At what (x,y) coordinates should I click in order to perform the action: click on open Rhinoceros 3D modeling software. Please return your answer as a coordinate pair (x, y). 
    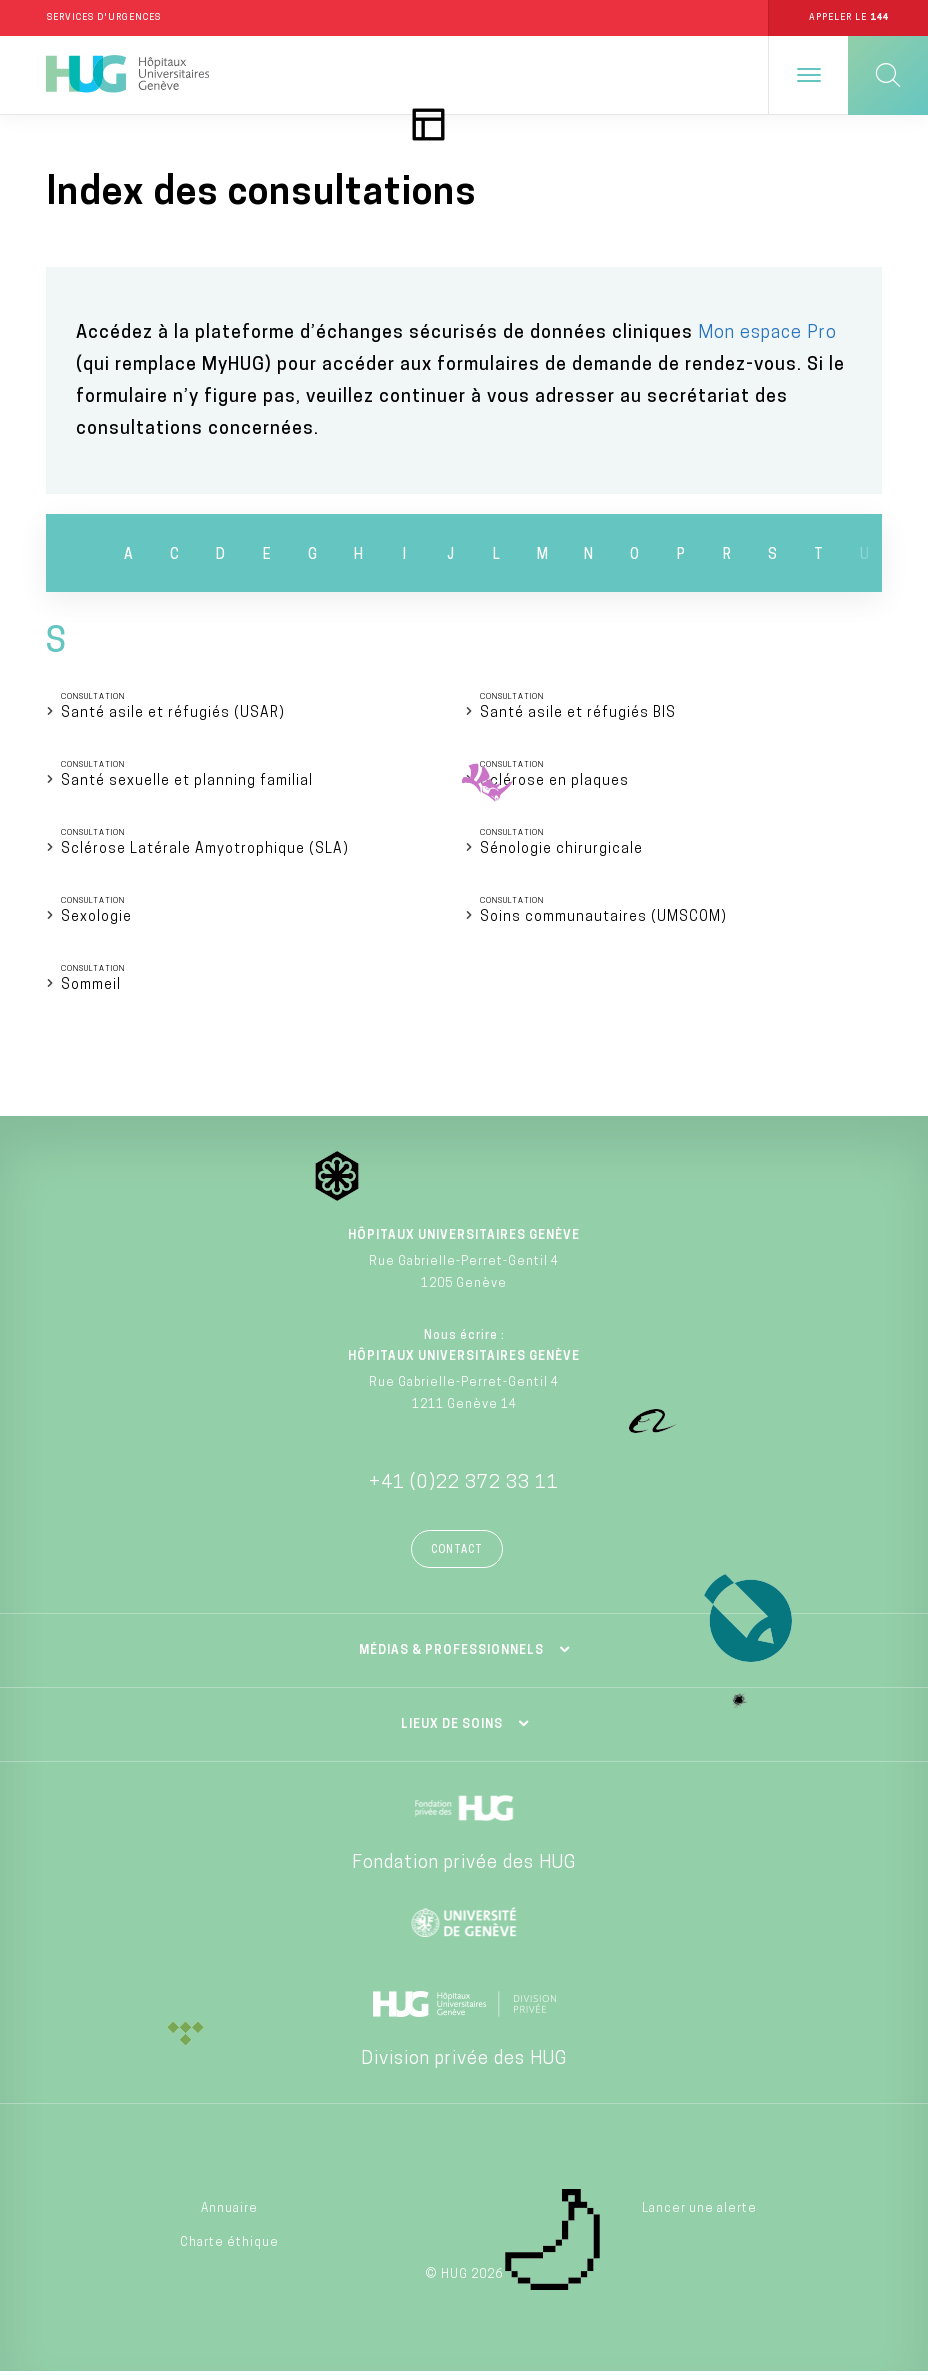
    Looking at the image, I should click on (487, 782).